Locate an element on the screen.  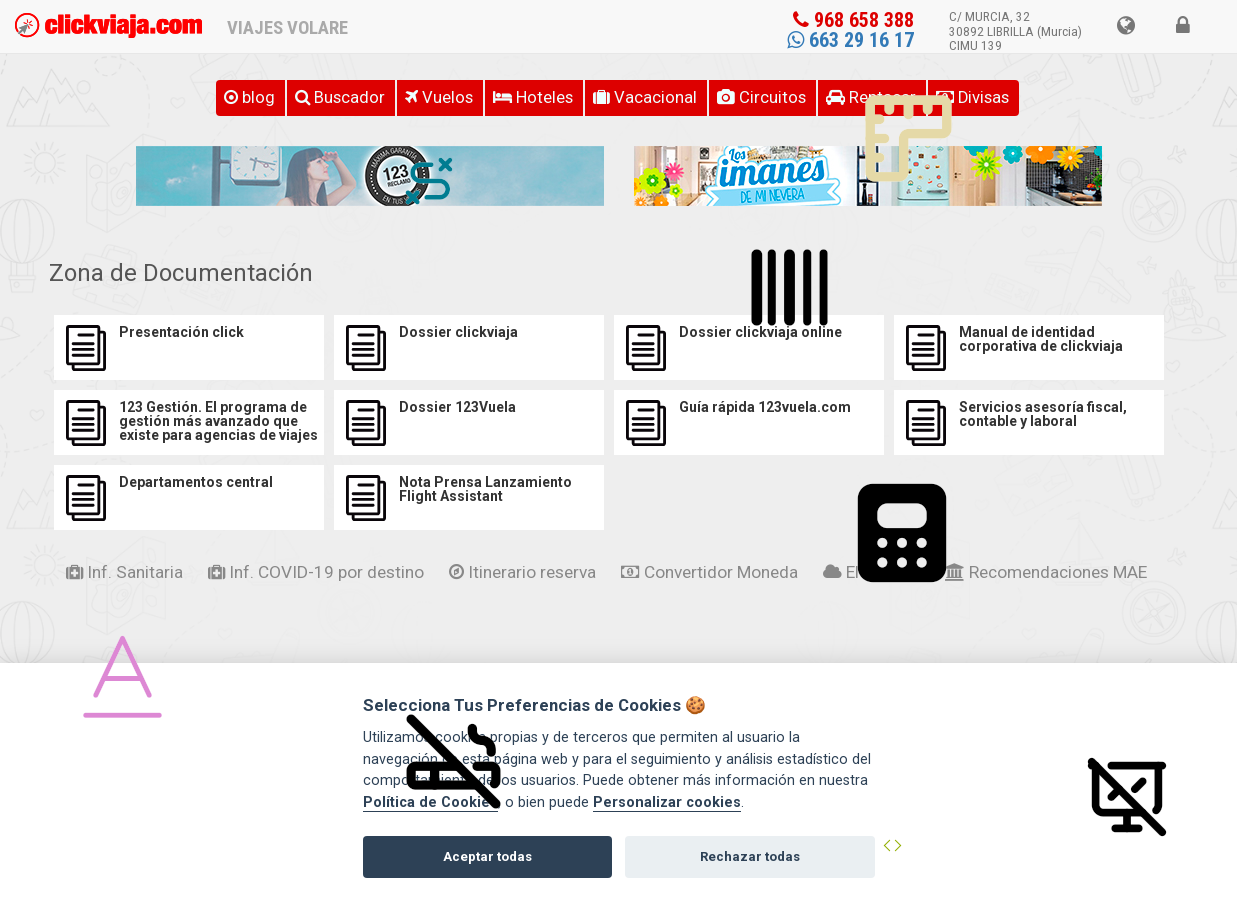
open the calculator app is located at coordinates (902, 533).